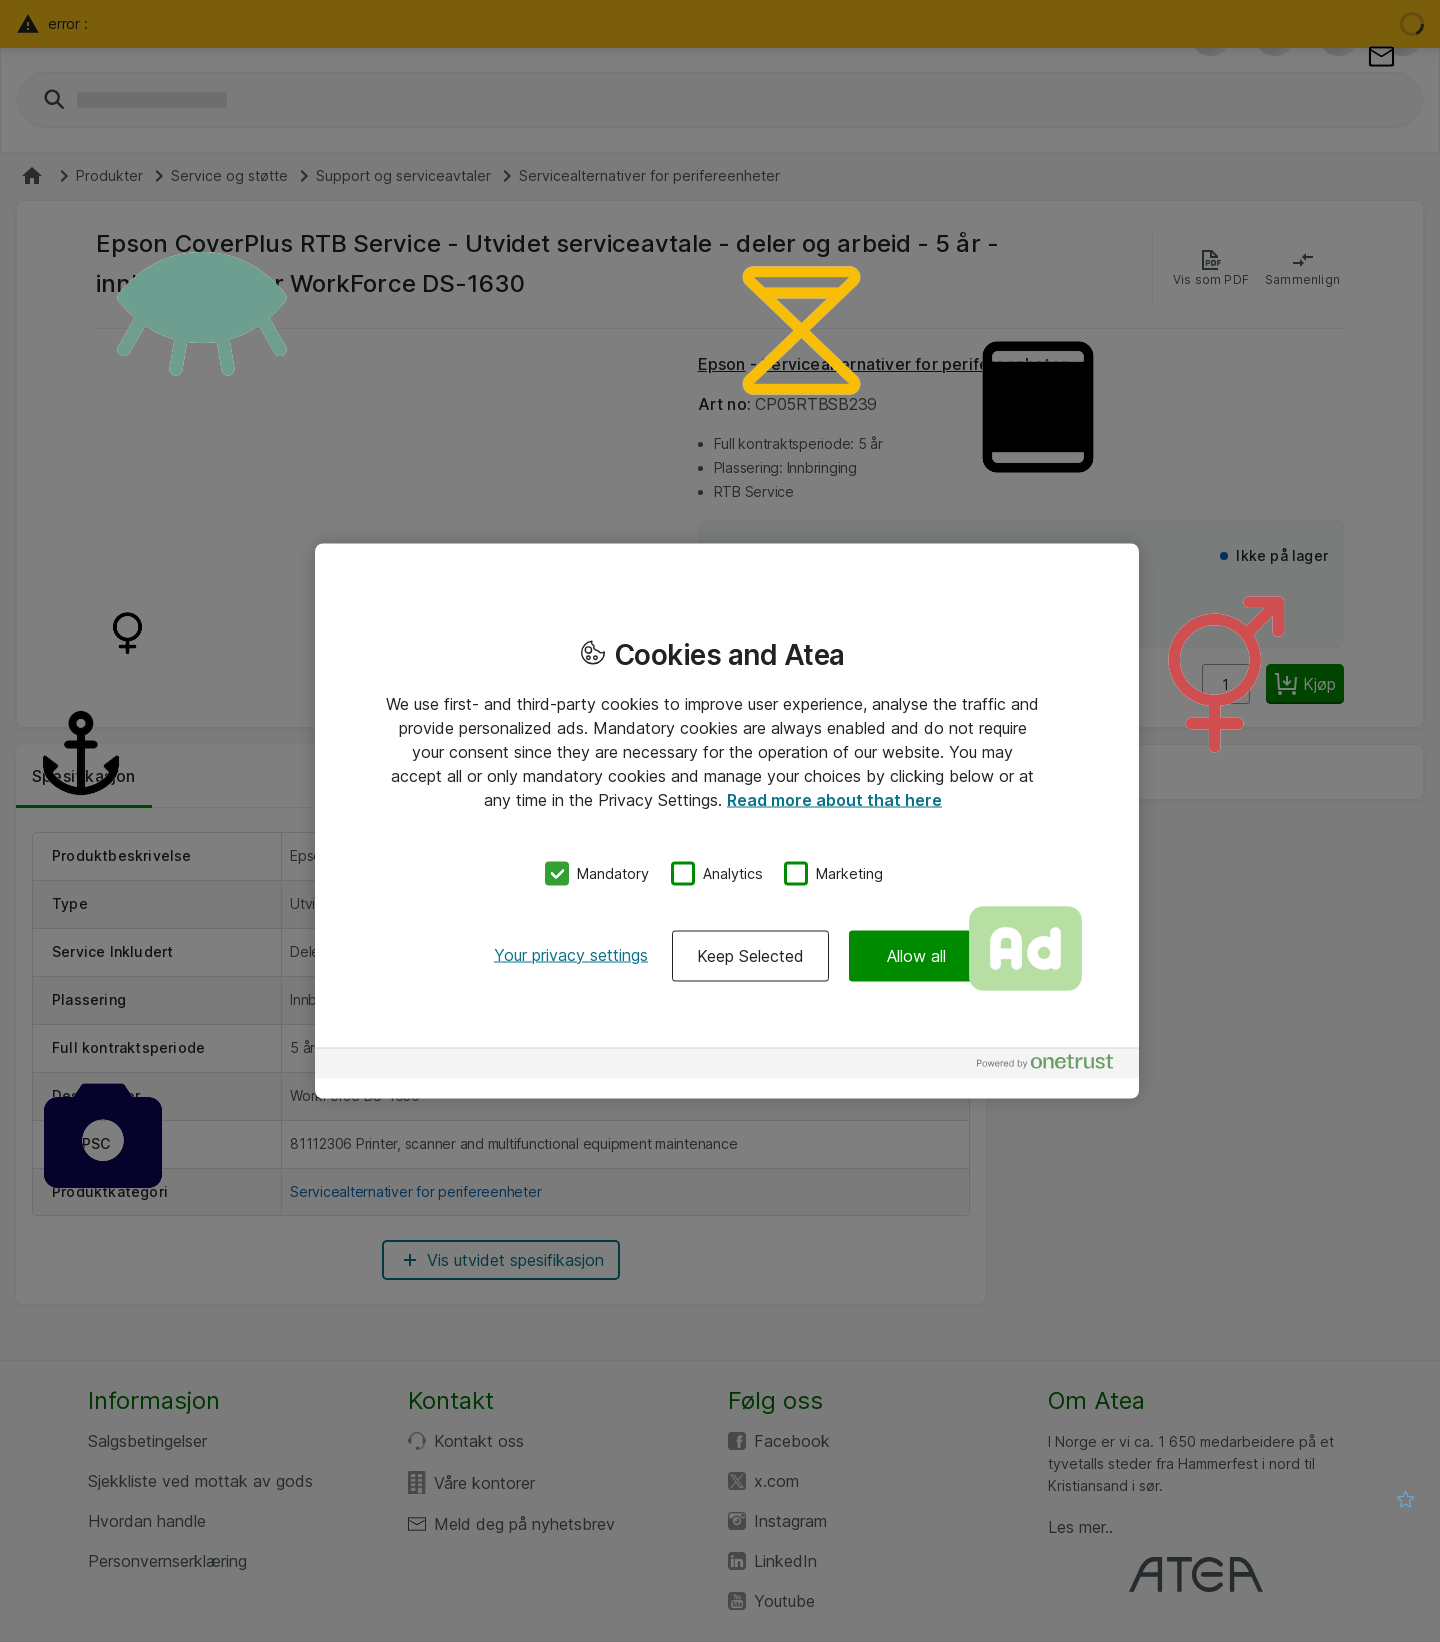  I want to click on hide password or sensitive content, so click(202, 317).